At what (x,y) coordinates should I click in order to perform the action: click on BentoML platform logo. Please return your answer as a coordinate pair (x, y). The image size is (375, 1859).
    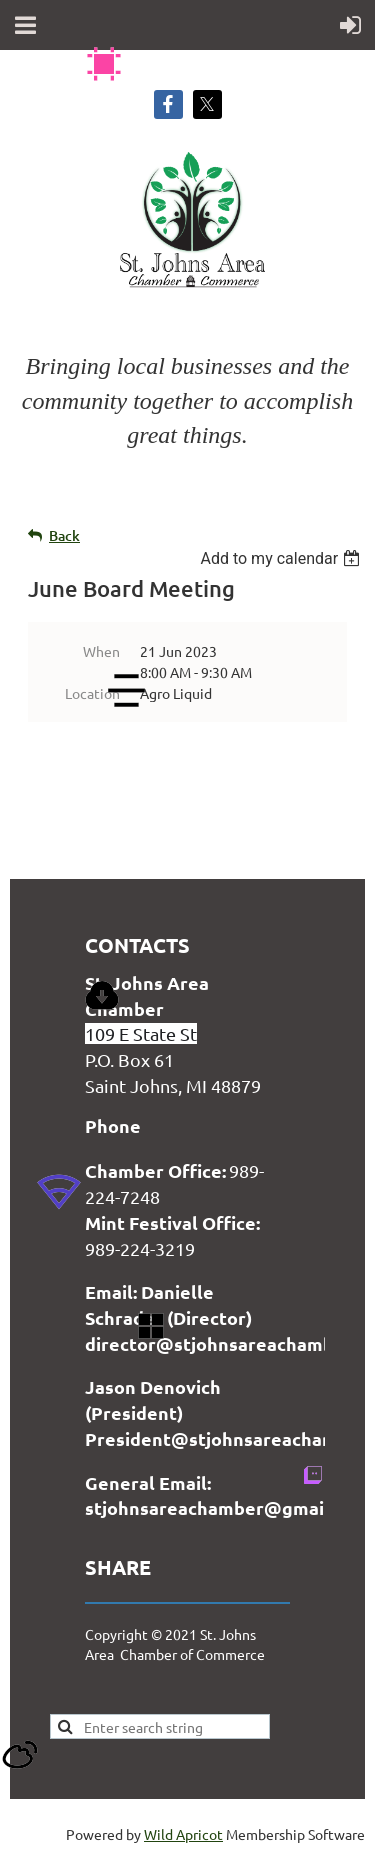
    Looking at the image, I should click on (313, 1475).